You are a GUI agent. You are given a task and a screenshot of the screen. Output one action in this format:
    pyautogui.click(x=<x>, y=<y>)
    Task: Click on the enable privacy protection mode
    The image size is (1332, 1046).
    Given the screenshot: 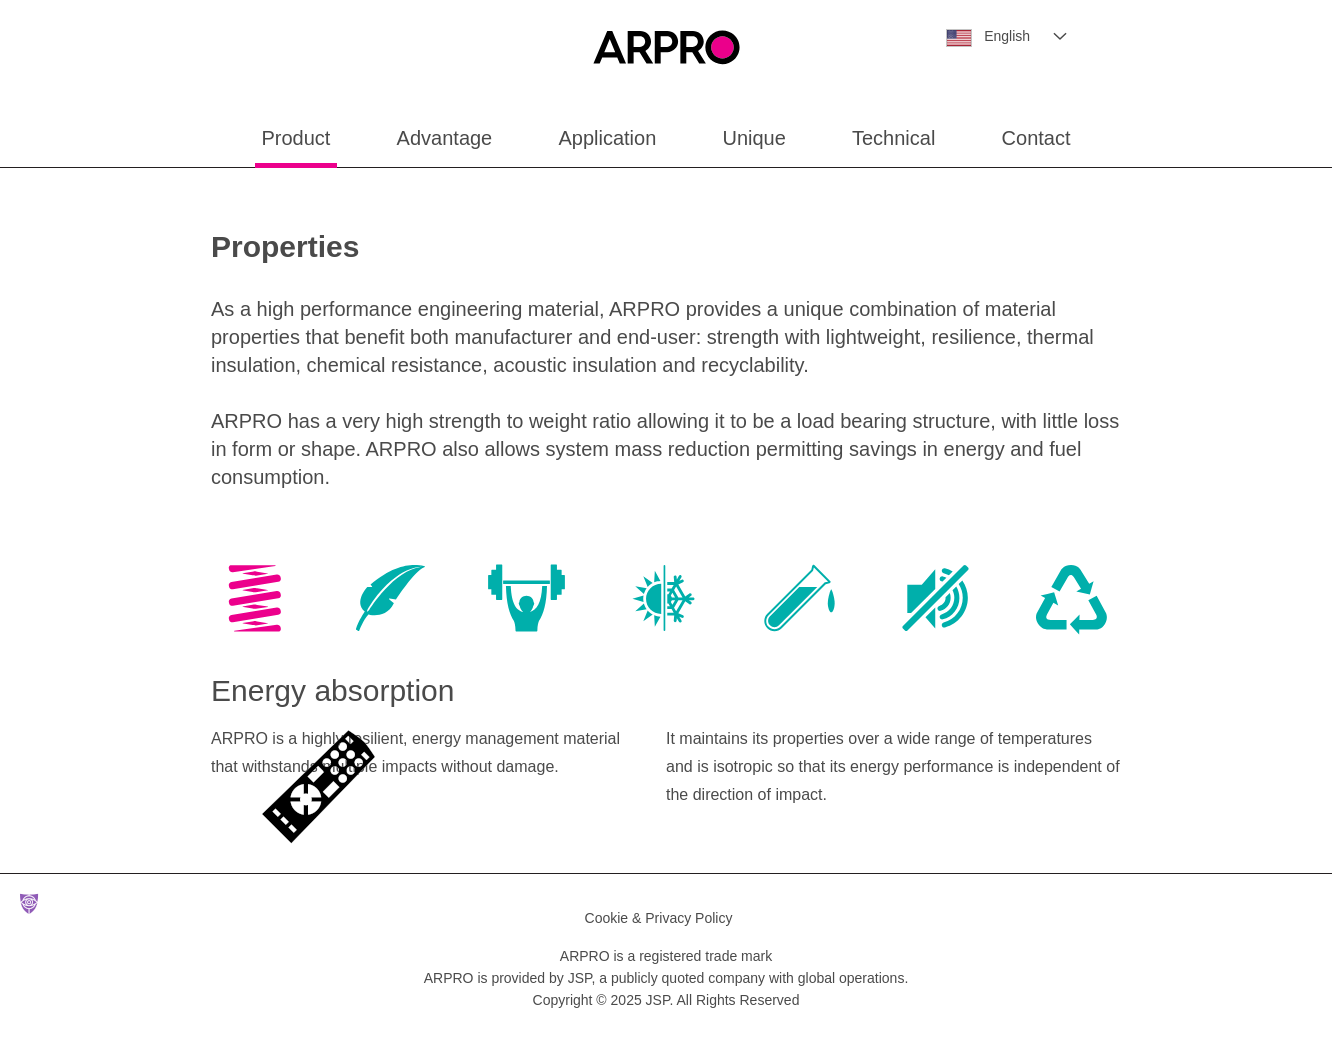 What is the action you would take?
    pyautogui.click(x=29, y=904)
    